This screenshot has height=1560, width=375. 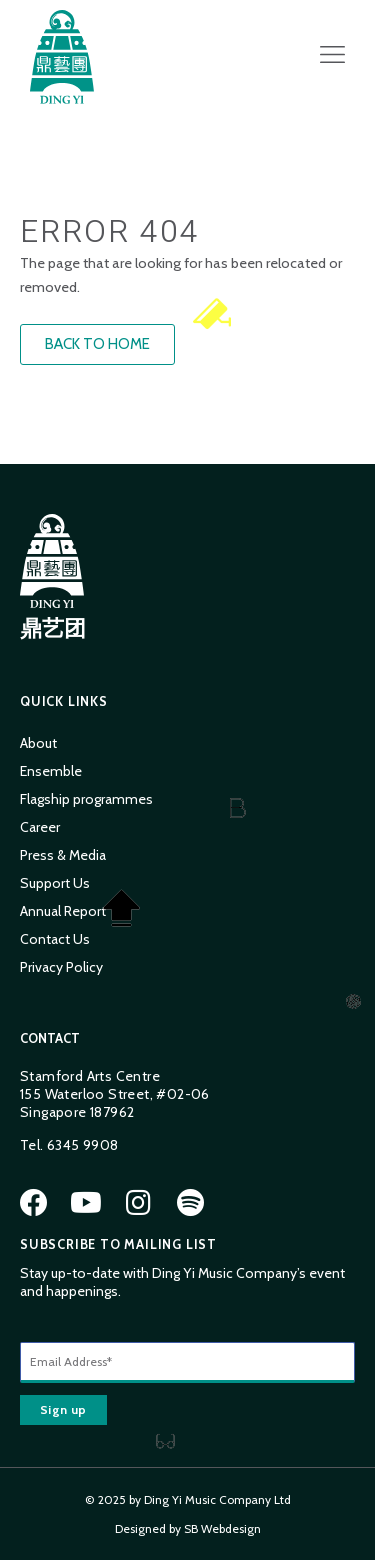 I want to click on access OpenAI services or ChatGPT, so click(x=353, y=1001).